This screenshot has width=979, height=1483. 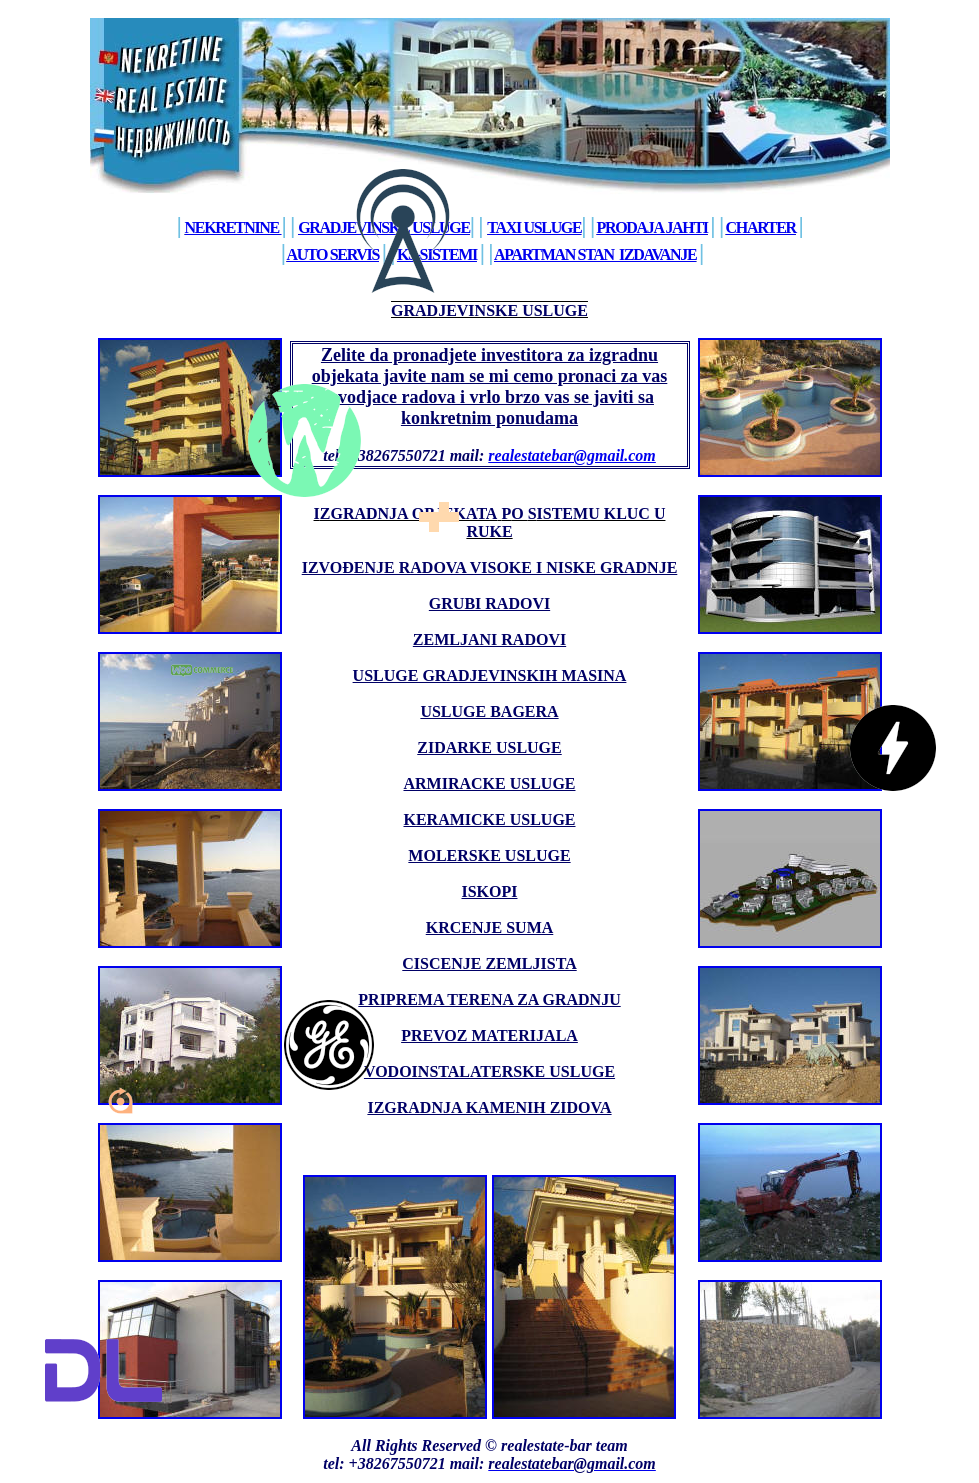 What do you see at coordinates (403, 231) in the screenshot?
I see `statuspal brand logo` at bounding box center [403, 231].